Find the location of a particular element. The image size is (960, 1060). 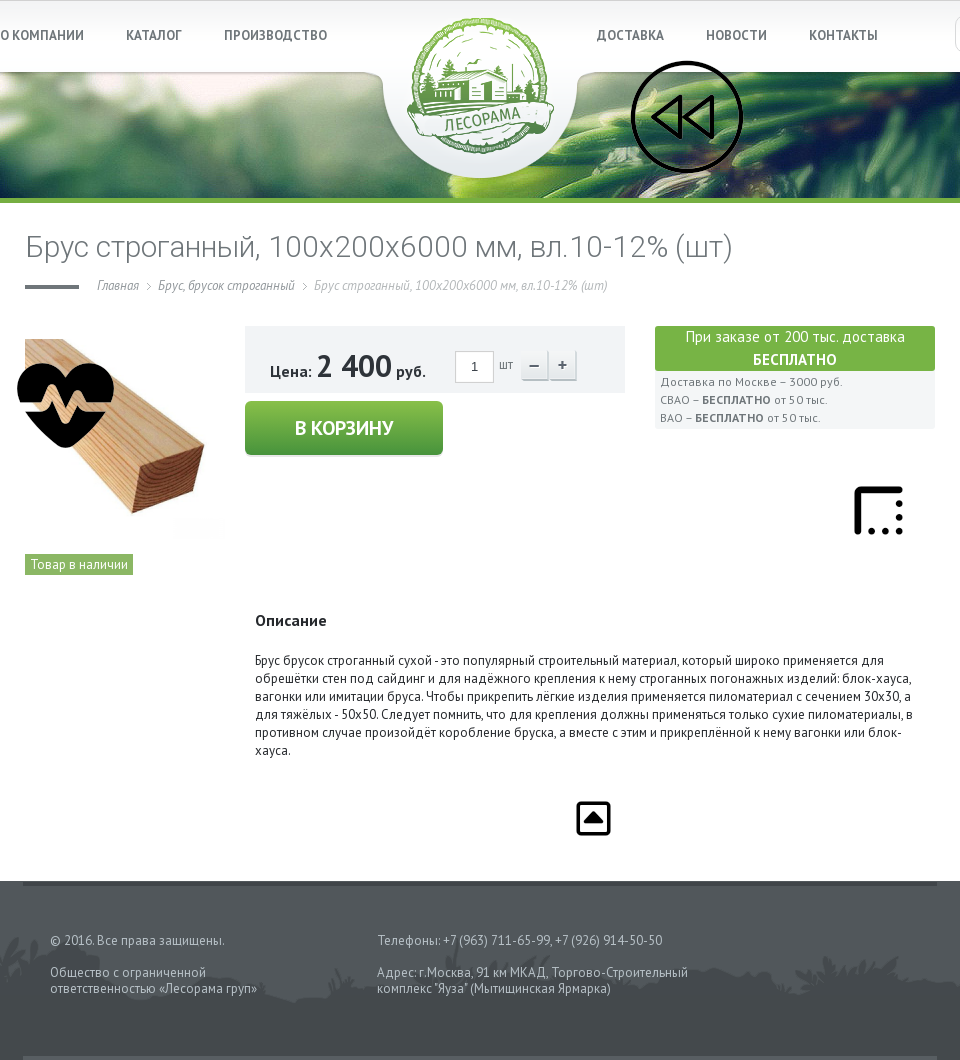

rewind or skip backward in media playback is located at coordinates (687, 117).